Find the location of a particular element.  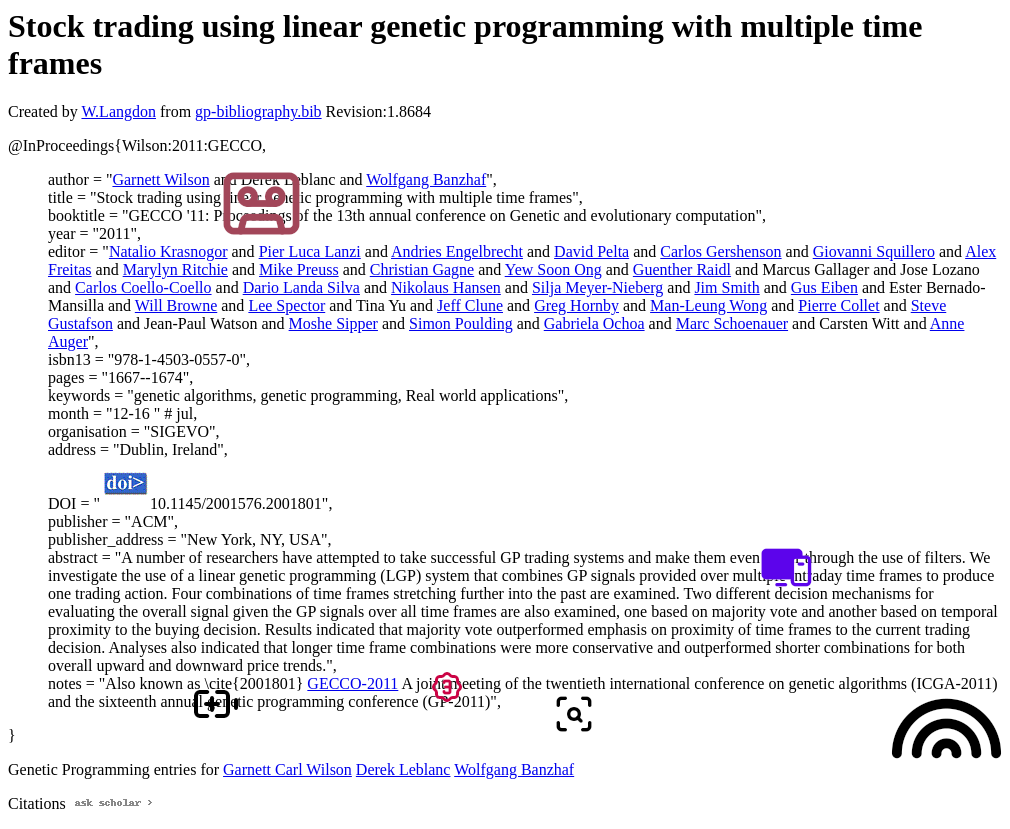

access audio recordings or voice memos is located at coordinates (261, 203).